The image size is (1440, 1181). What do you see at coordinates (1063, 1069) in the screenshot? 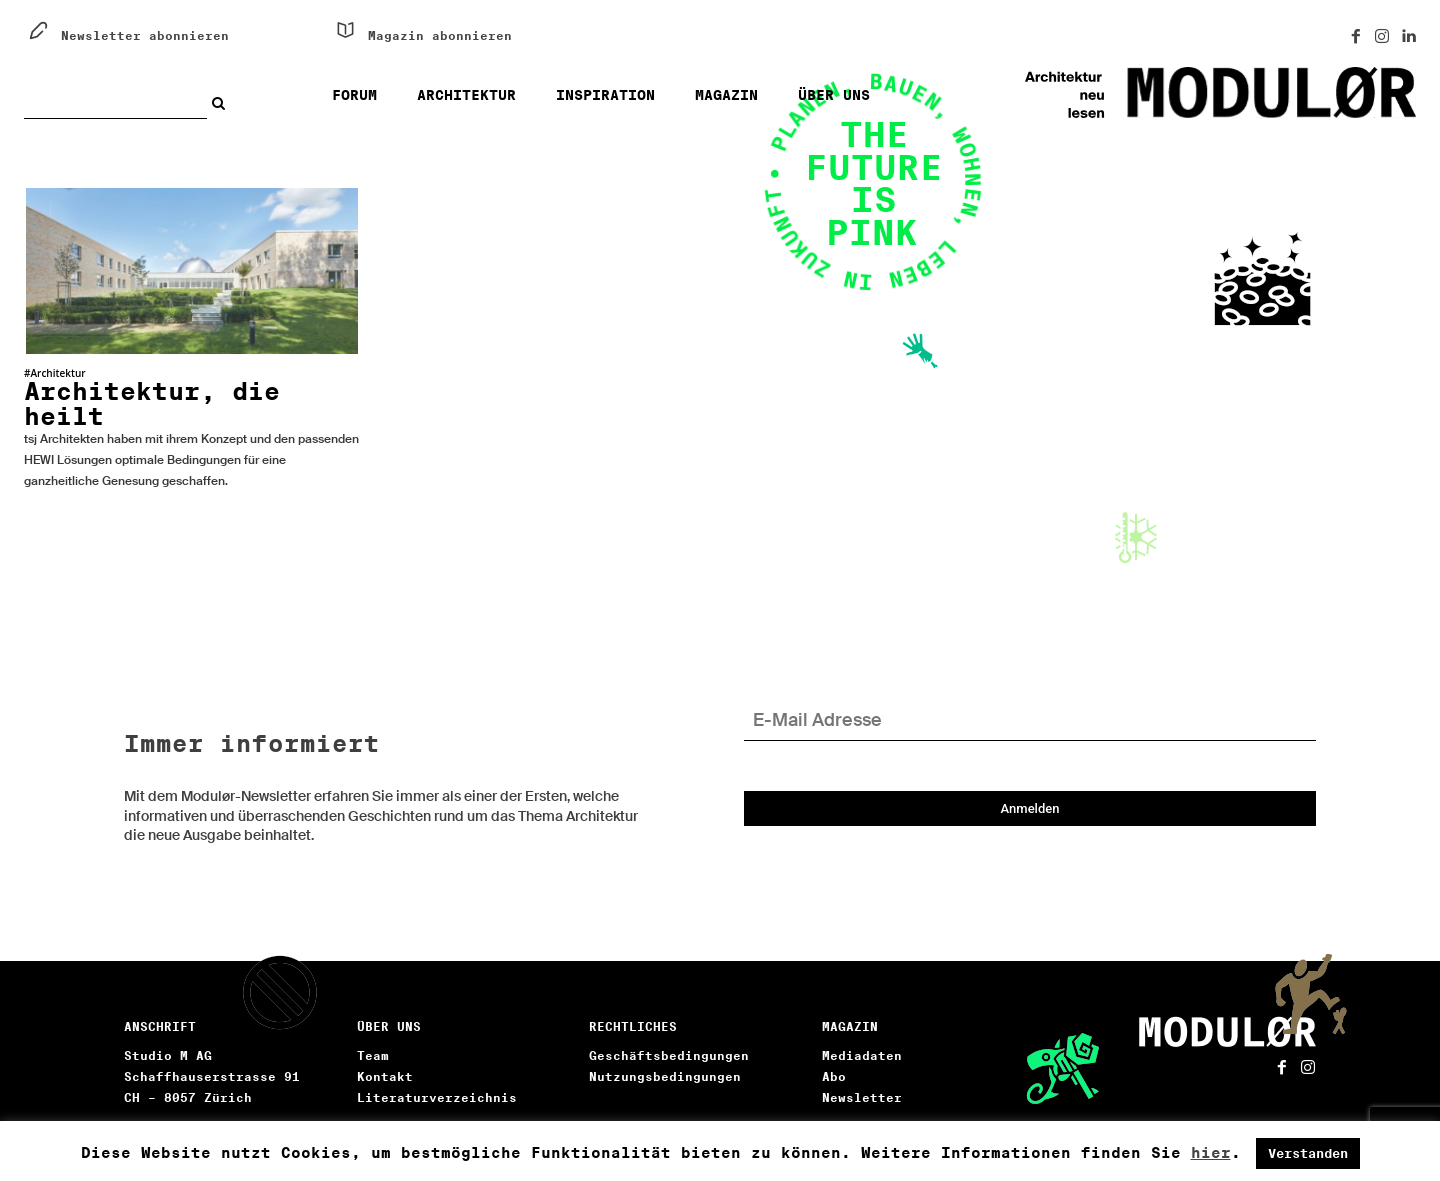
I see `decorative icon representing guns and roses theme` at bounding box center [1063, 1069].